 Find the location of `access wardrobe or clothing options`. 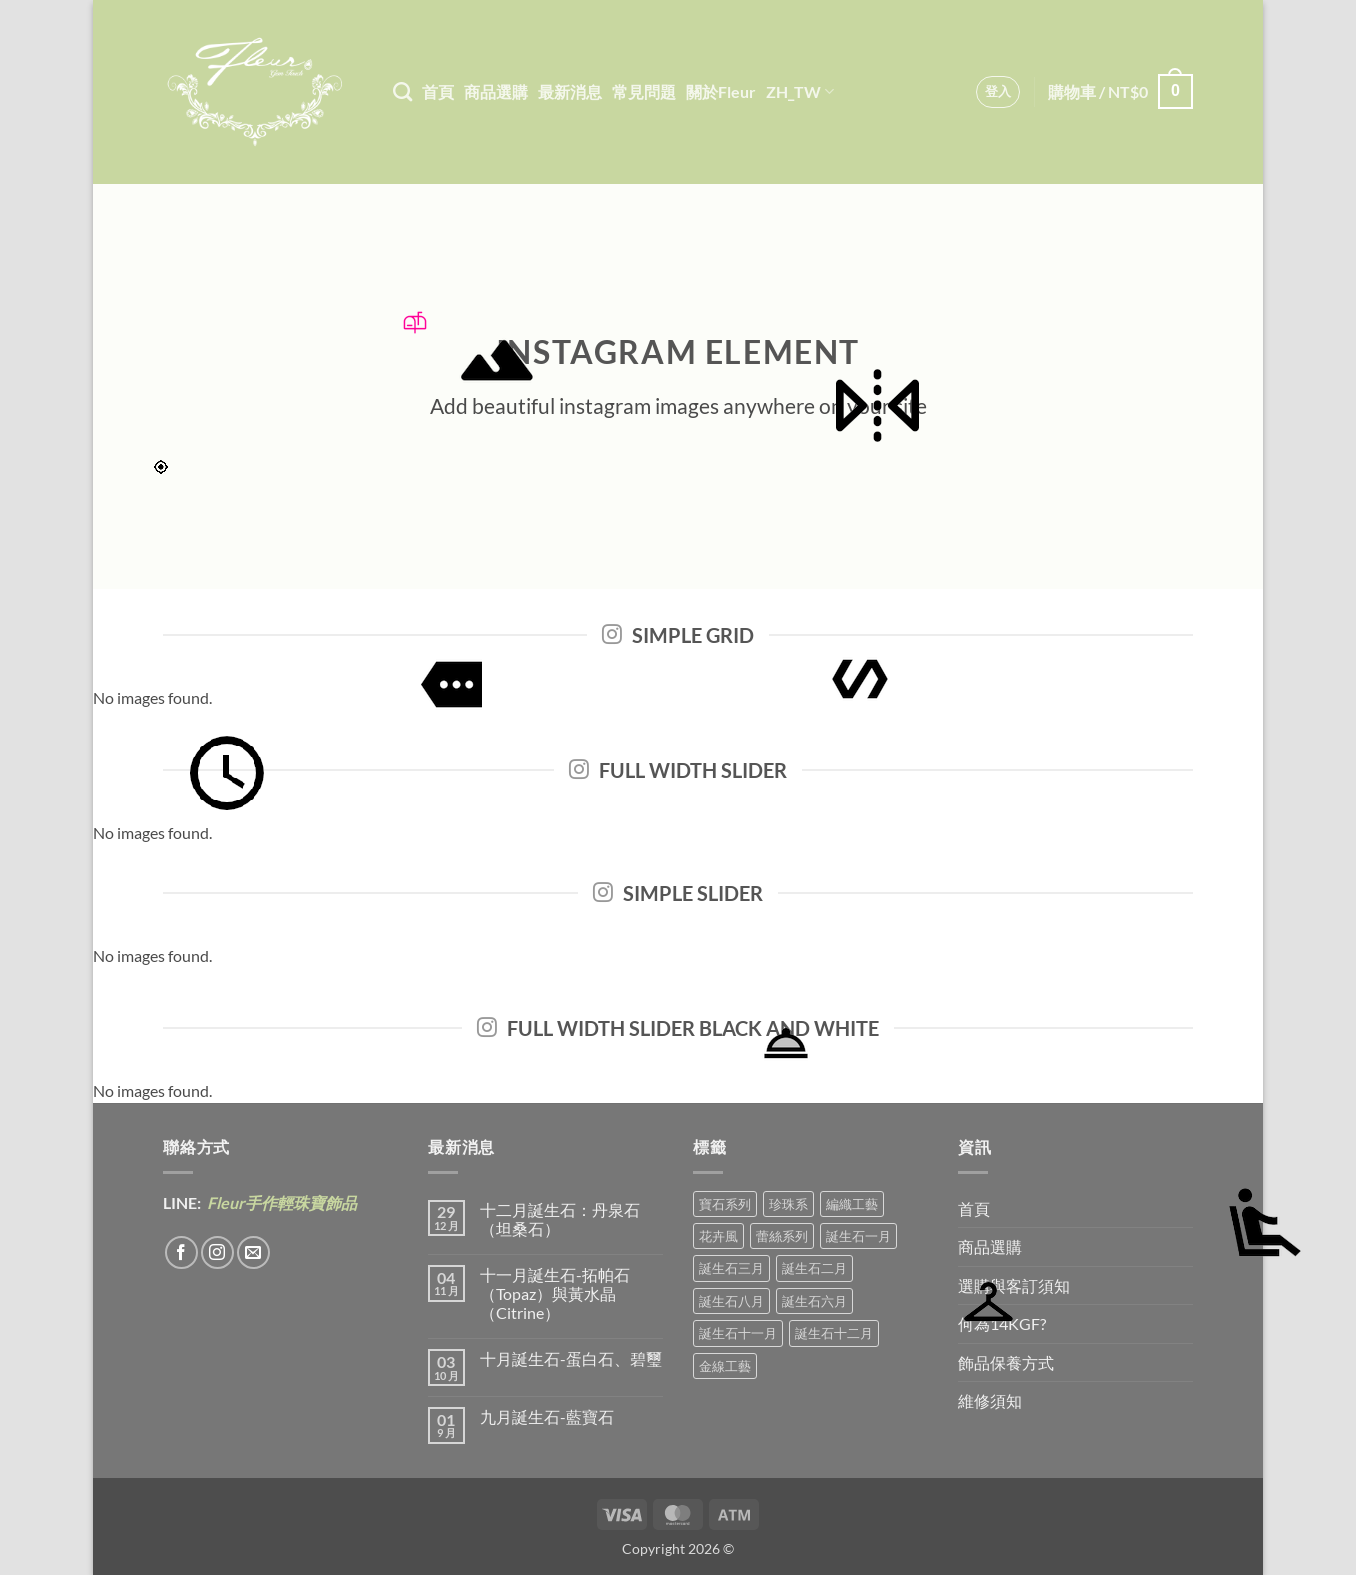

access wardrobe or clothing options is located at coordinates (988, 1301).